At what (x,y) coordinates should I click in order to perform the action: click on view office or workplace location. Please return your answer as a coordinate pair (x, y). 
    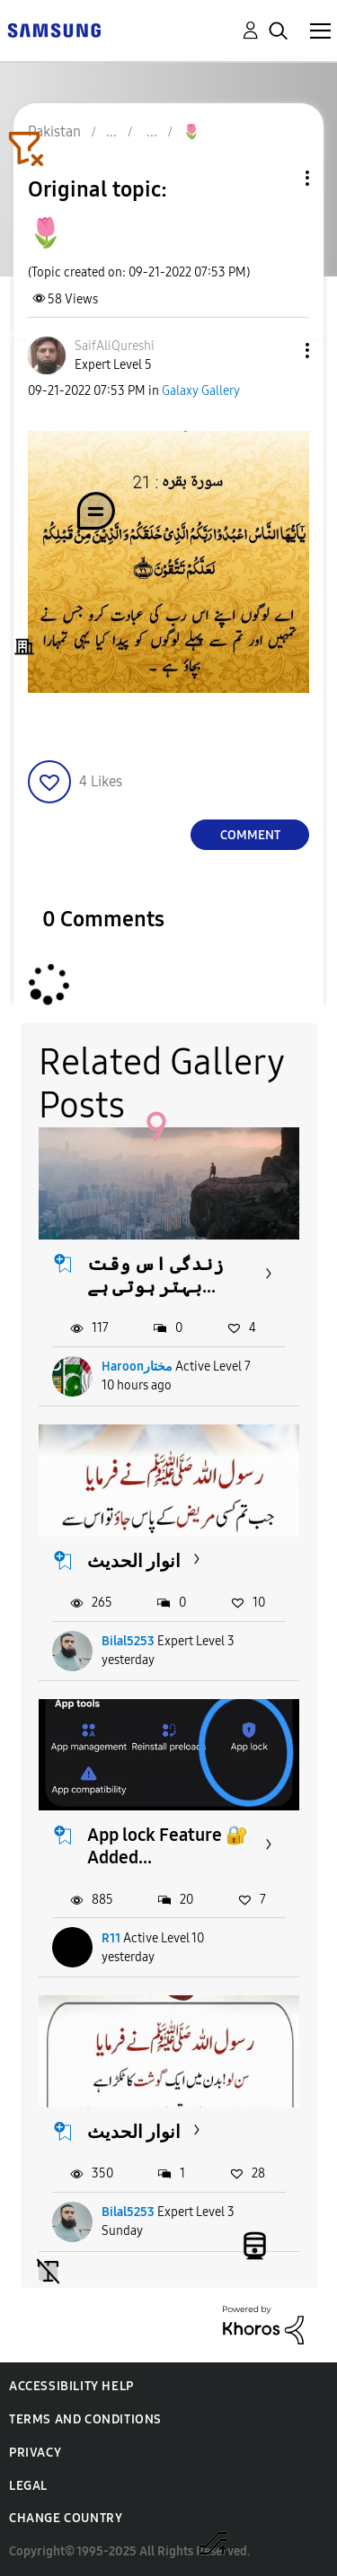
    Looking at the image, I should click on (23, 646).